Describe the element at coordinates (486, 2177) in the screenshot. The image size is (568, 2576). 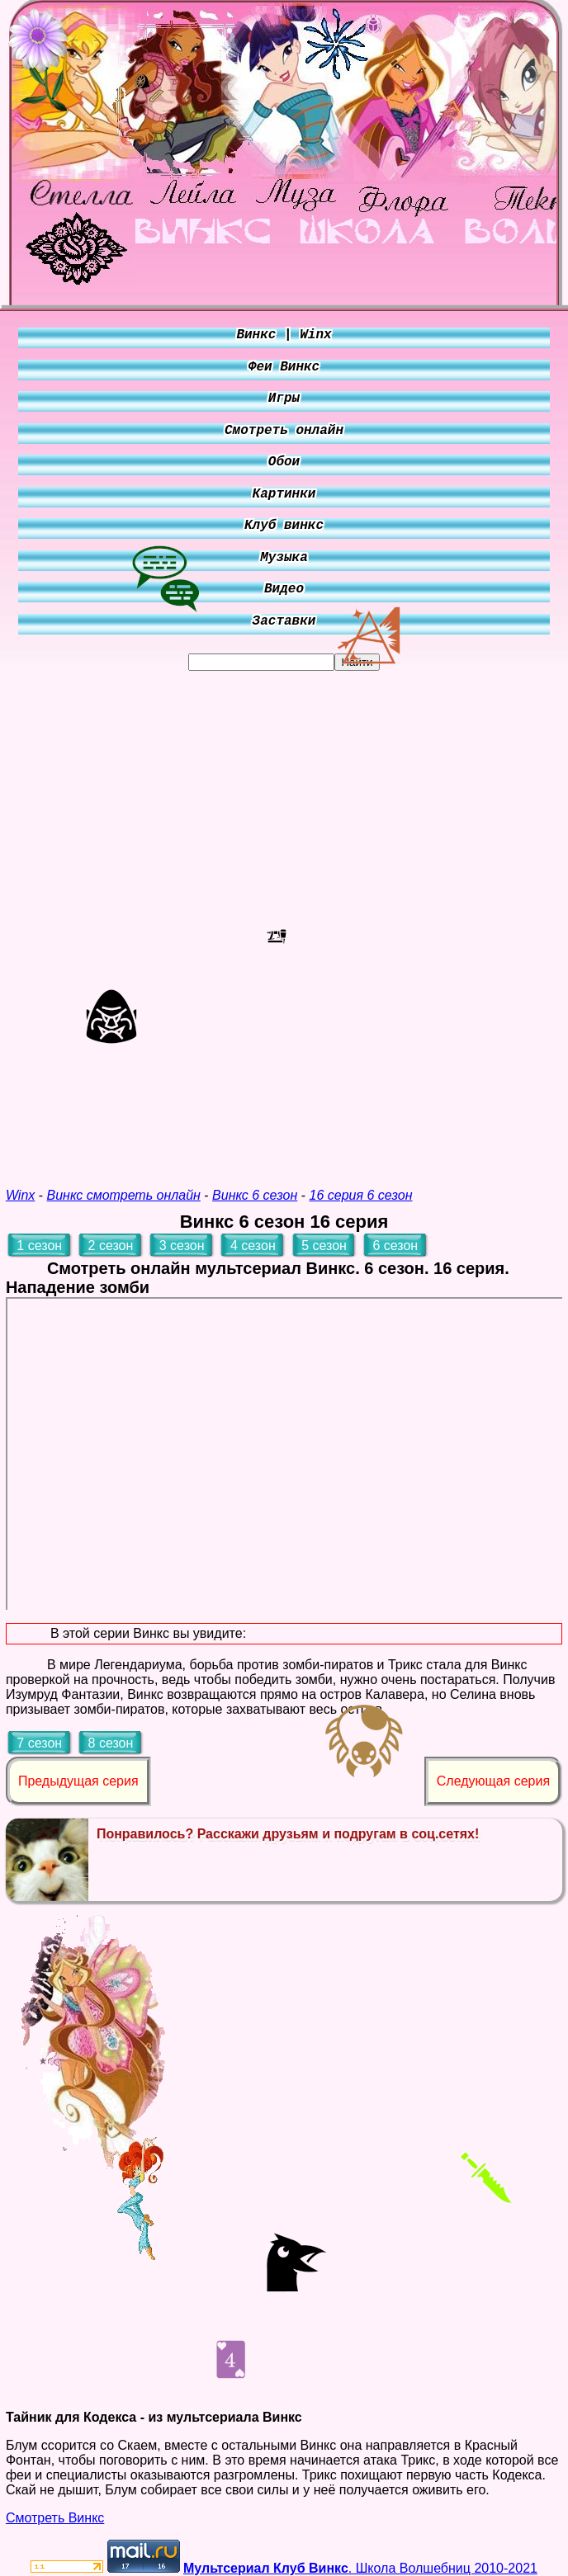
I see `equip a knife or melee weapon` at that location.